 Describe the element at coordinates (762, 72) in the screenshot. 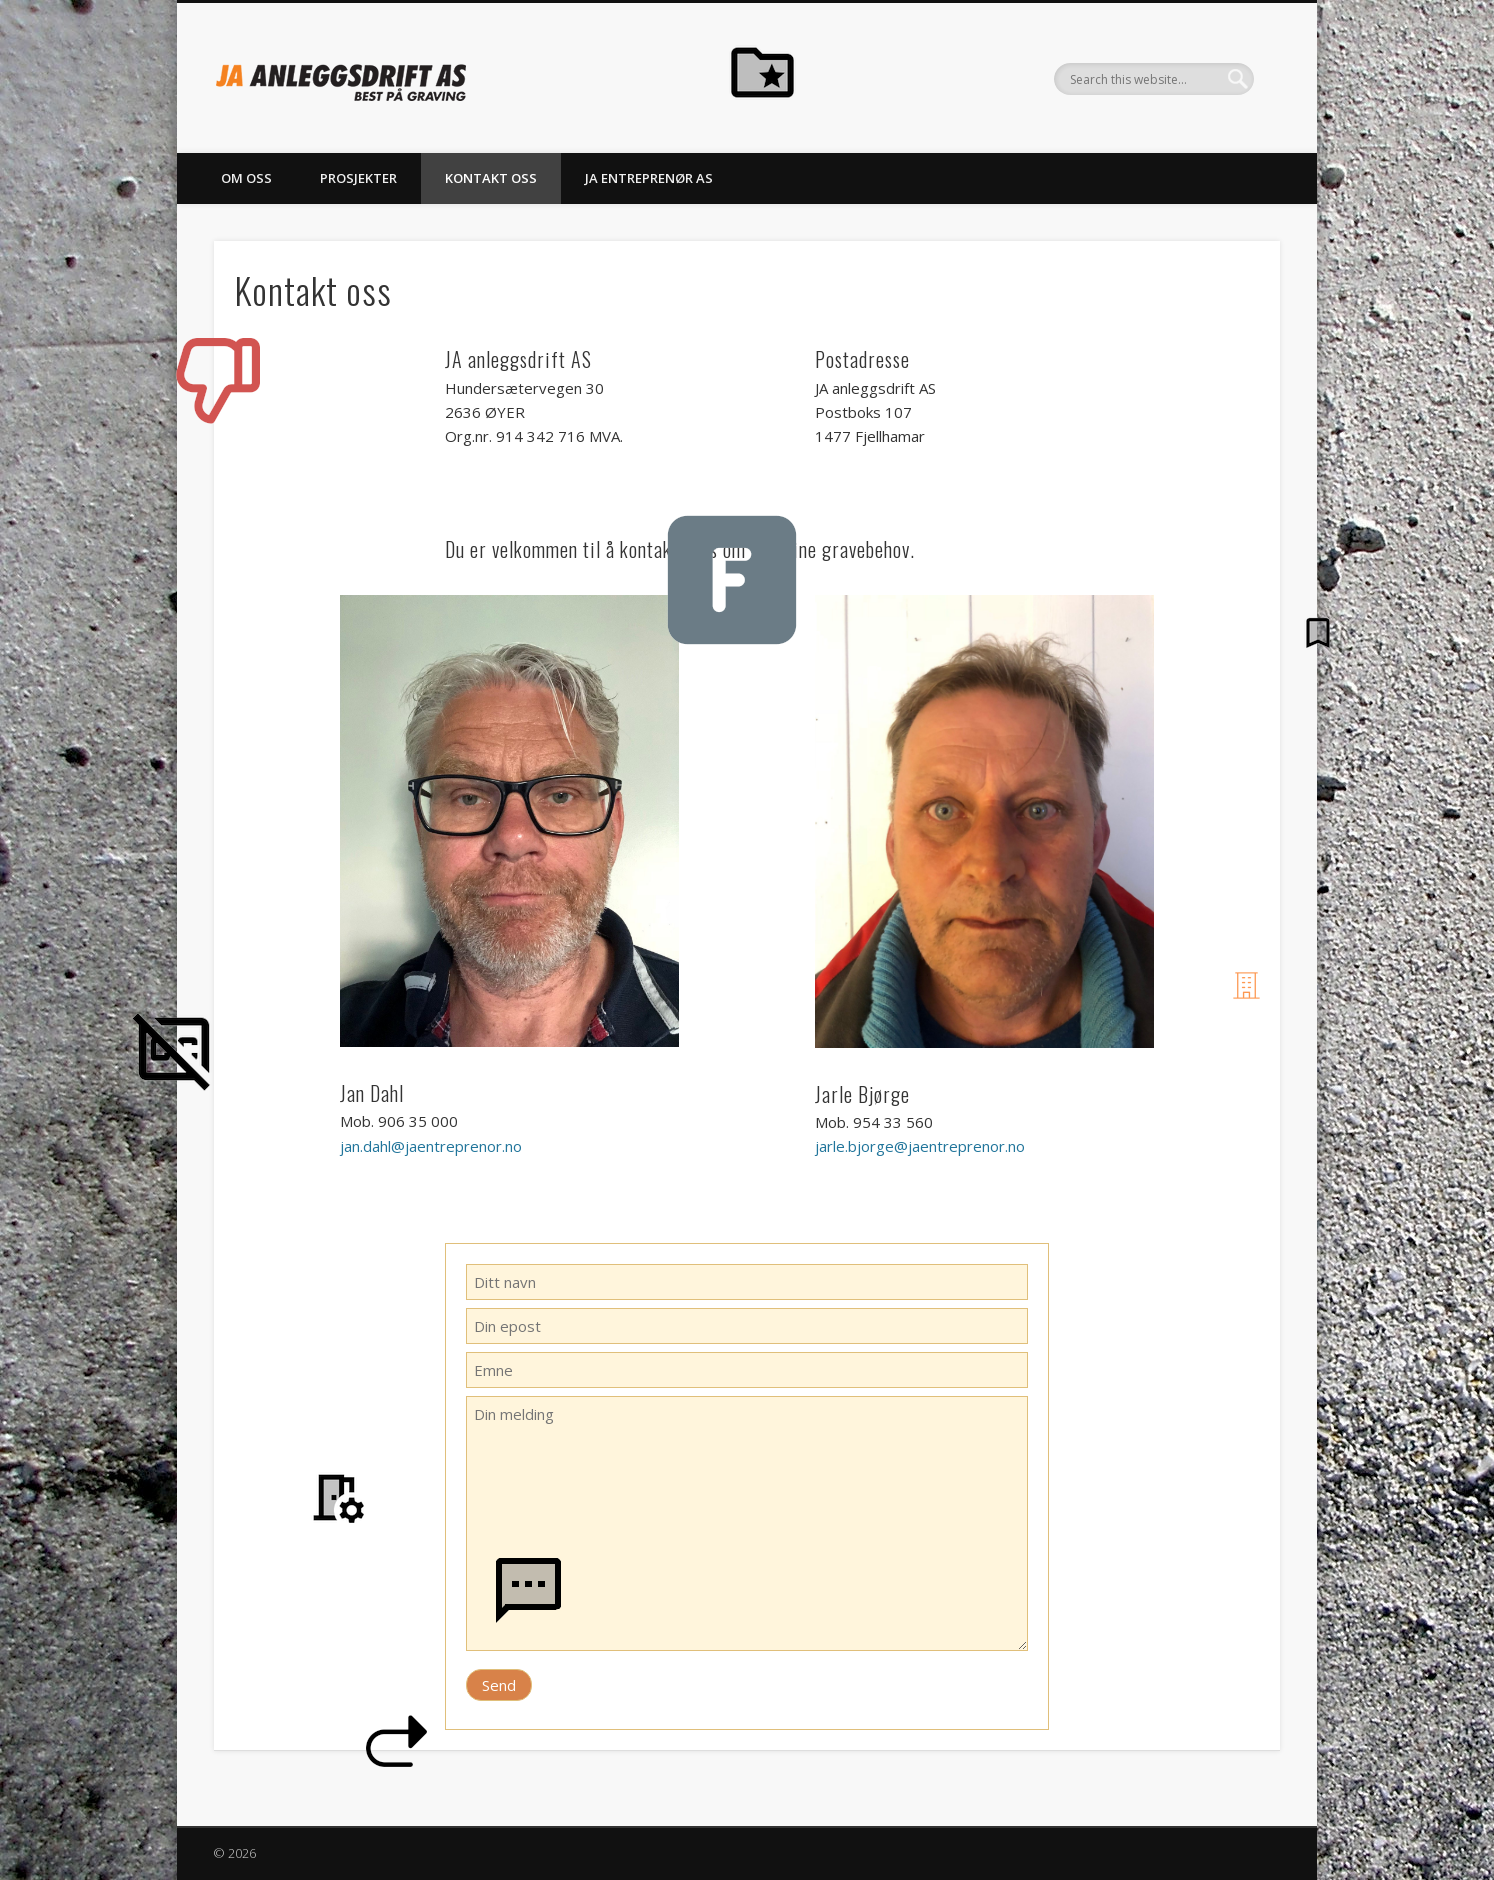

I see `access starred or favorite folders` at that location.